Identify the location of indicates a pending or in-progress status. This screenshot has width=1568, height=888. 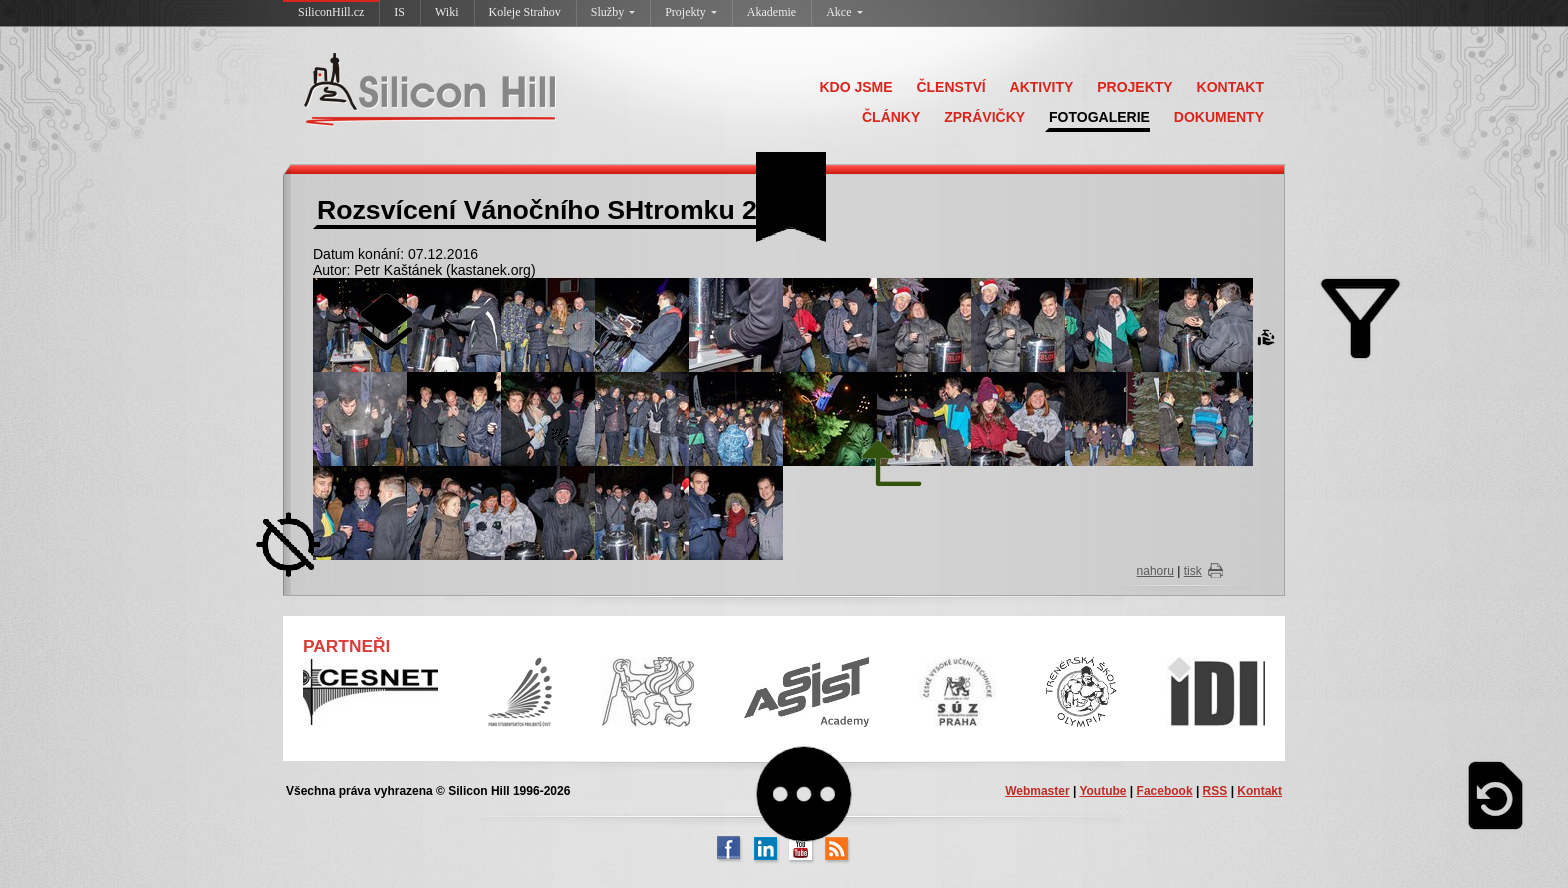
(804, 794).